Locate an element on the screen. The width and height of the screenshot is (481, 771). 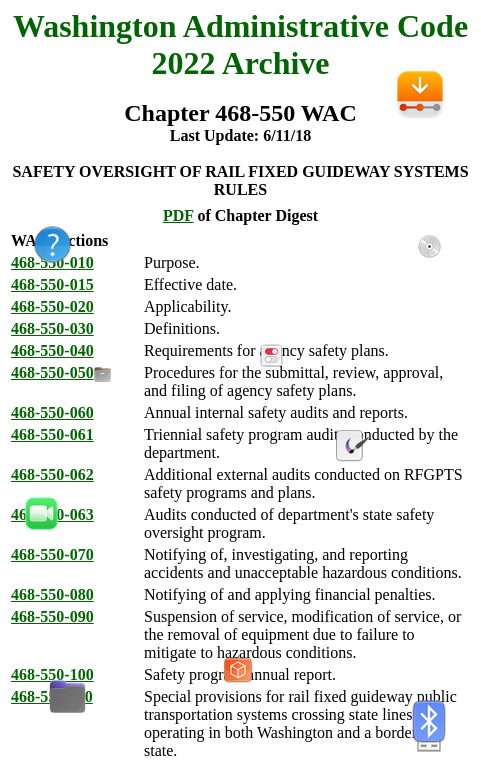
open system tweaks or settings app is located at coordinates (271, 355).